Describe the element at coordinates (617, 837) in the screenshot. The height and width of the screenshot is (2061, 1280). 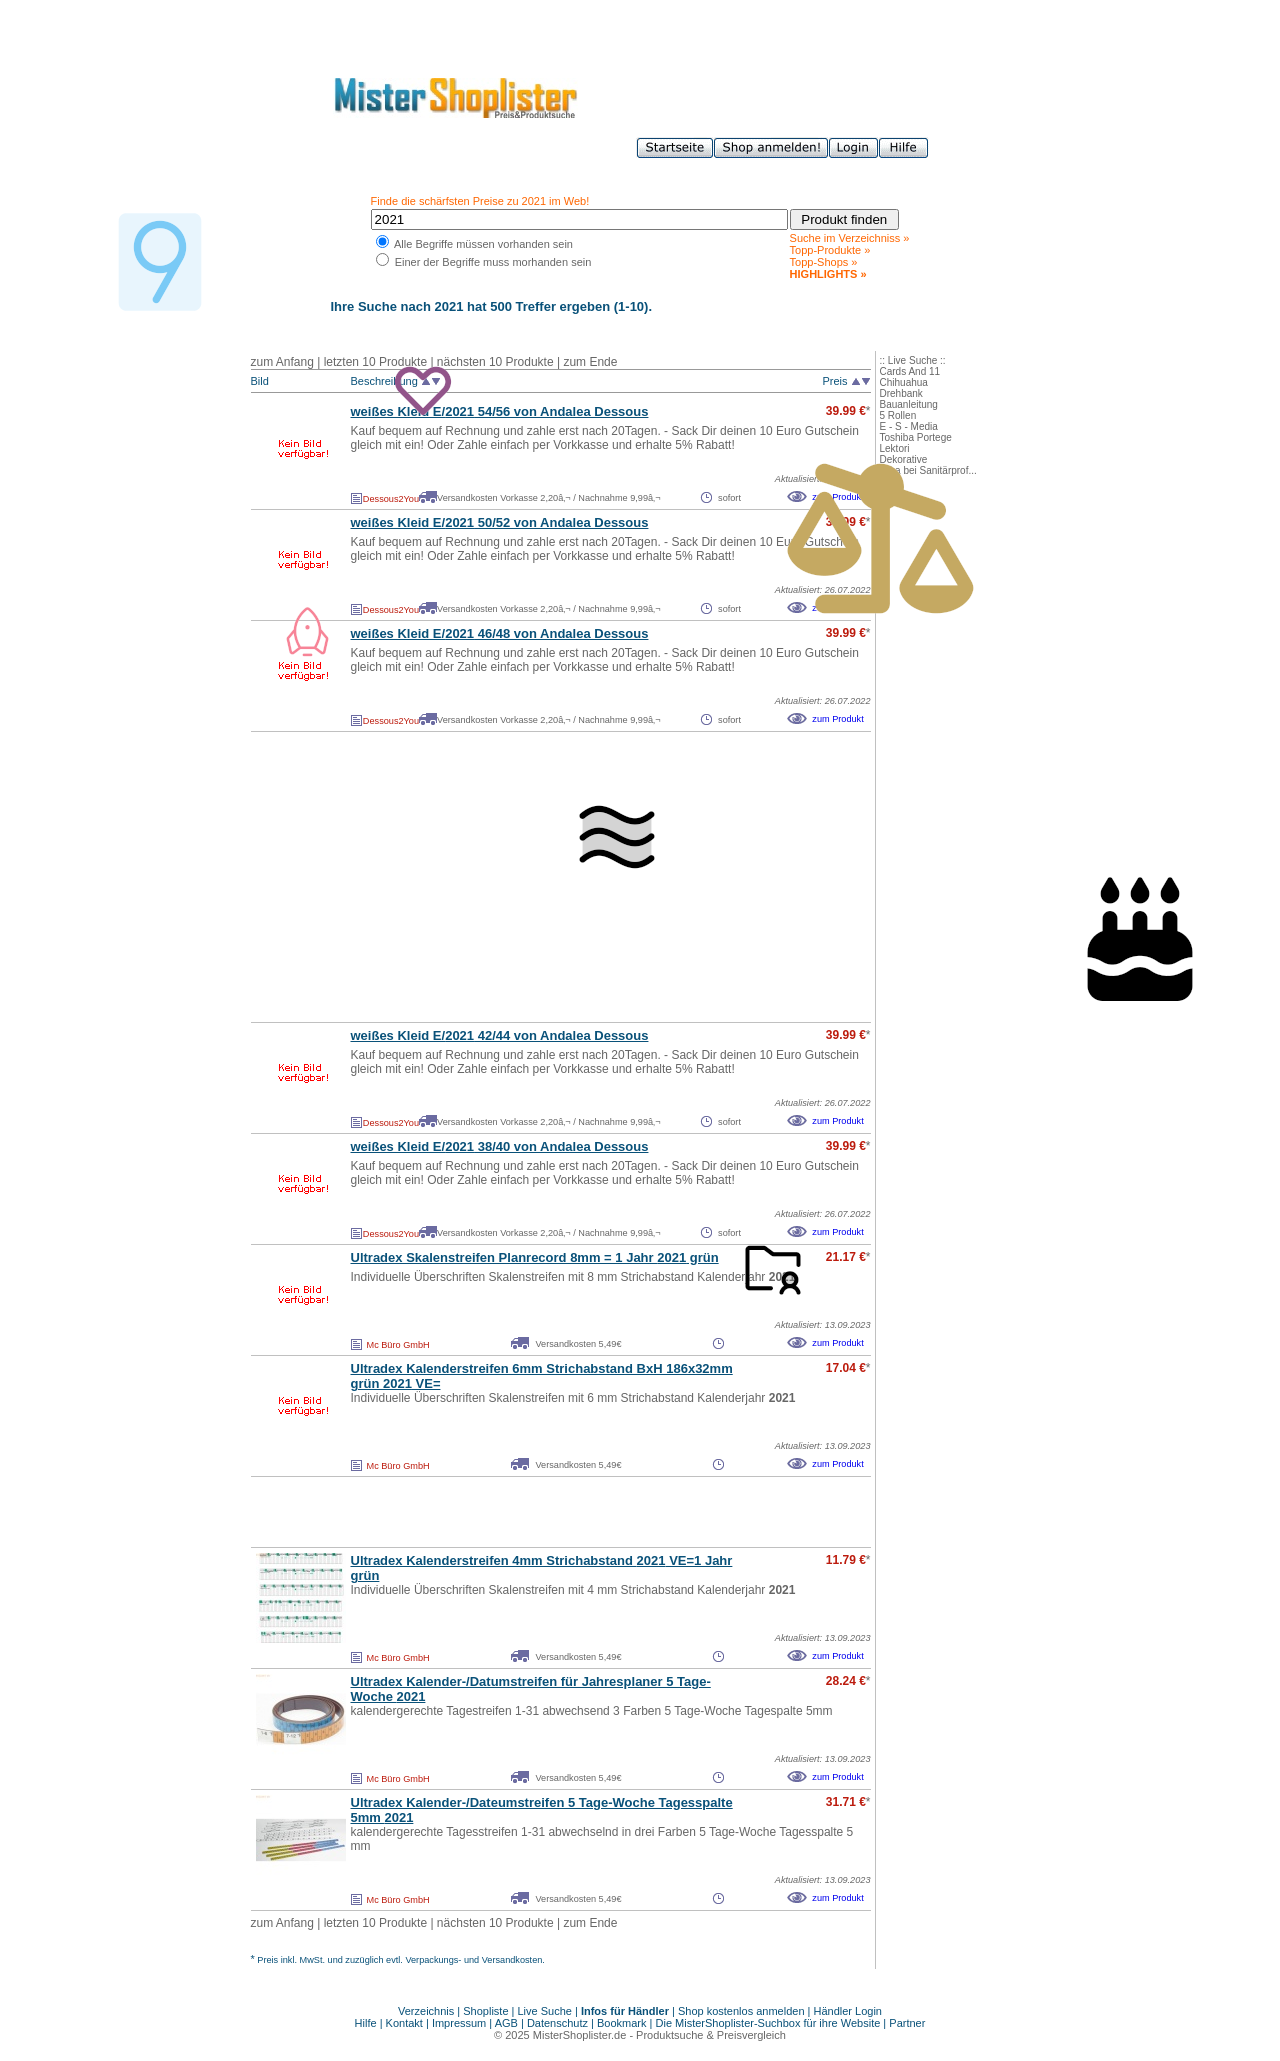
I see `indicates water or aquatic features` at that location.